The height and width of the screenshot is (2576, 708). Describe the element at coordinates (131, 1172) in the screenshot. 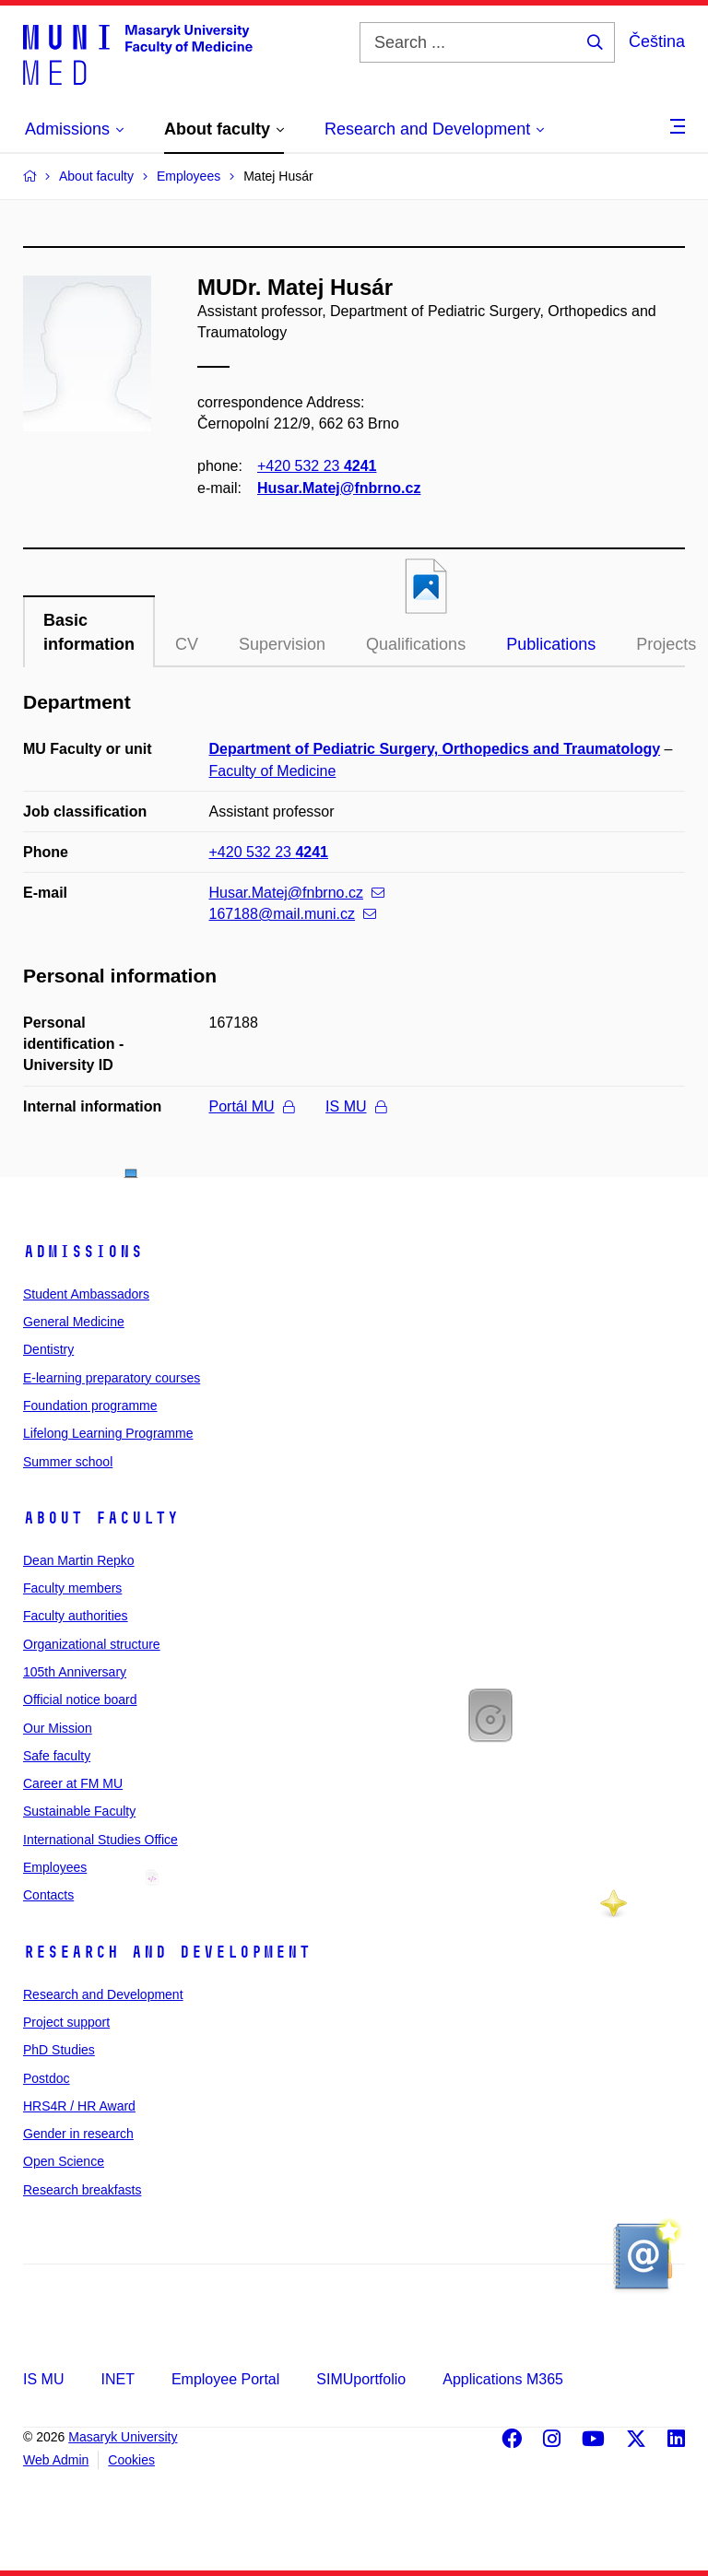

I see `macbook air device icon in system preferences` at that location.